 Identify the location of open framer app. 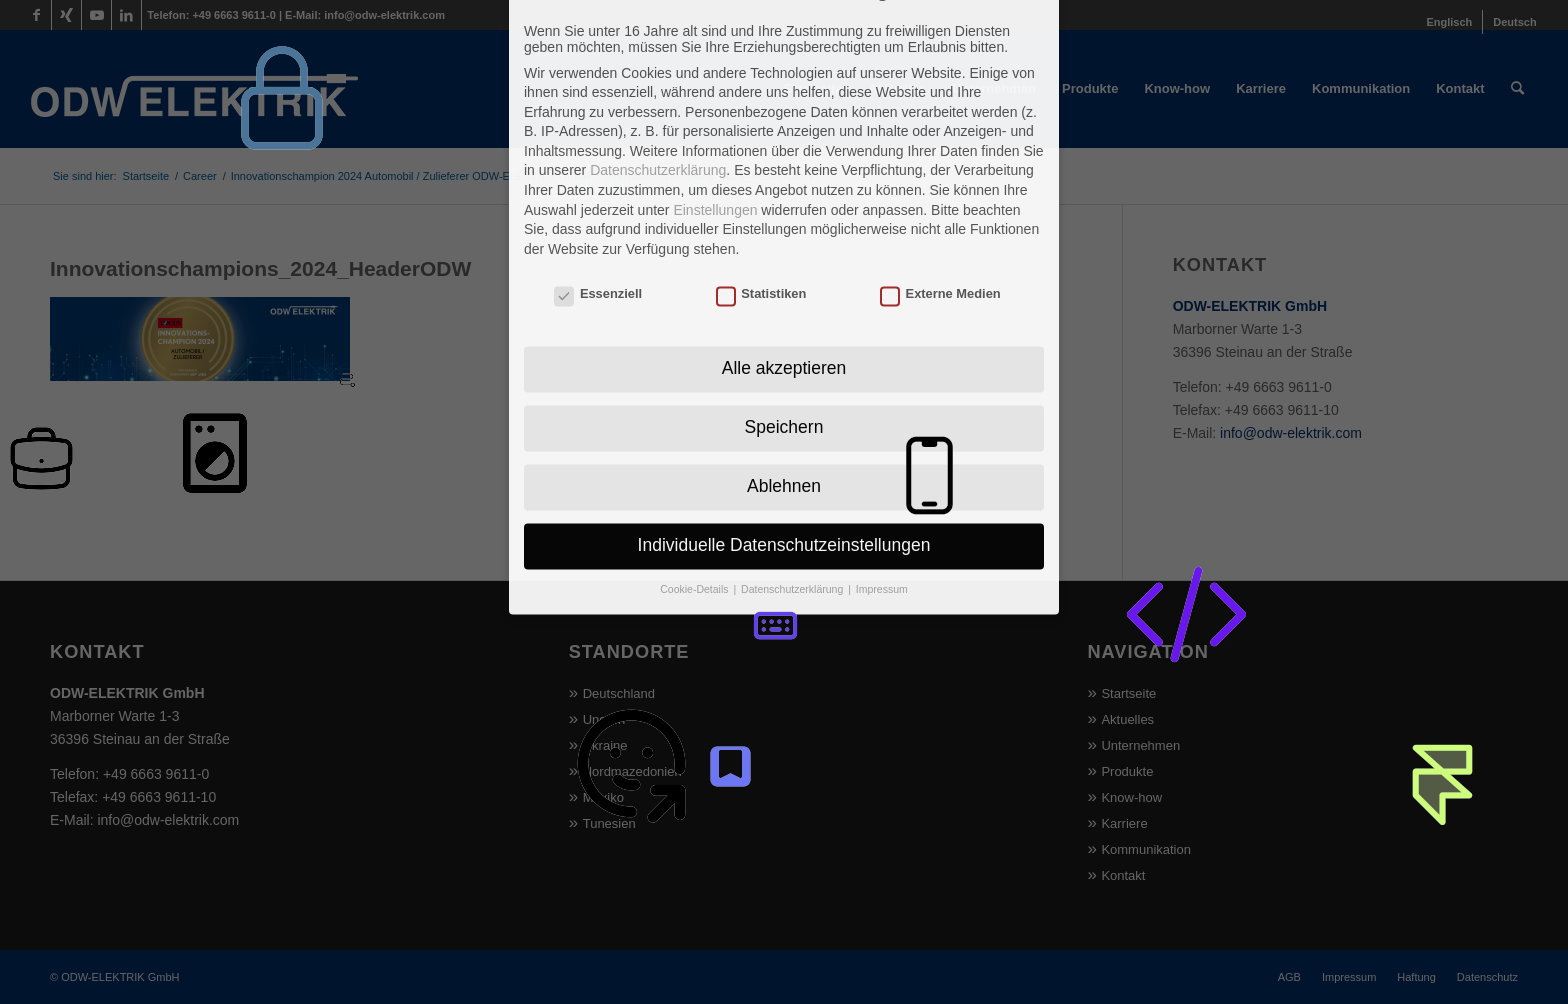
(1442, 780).